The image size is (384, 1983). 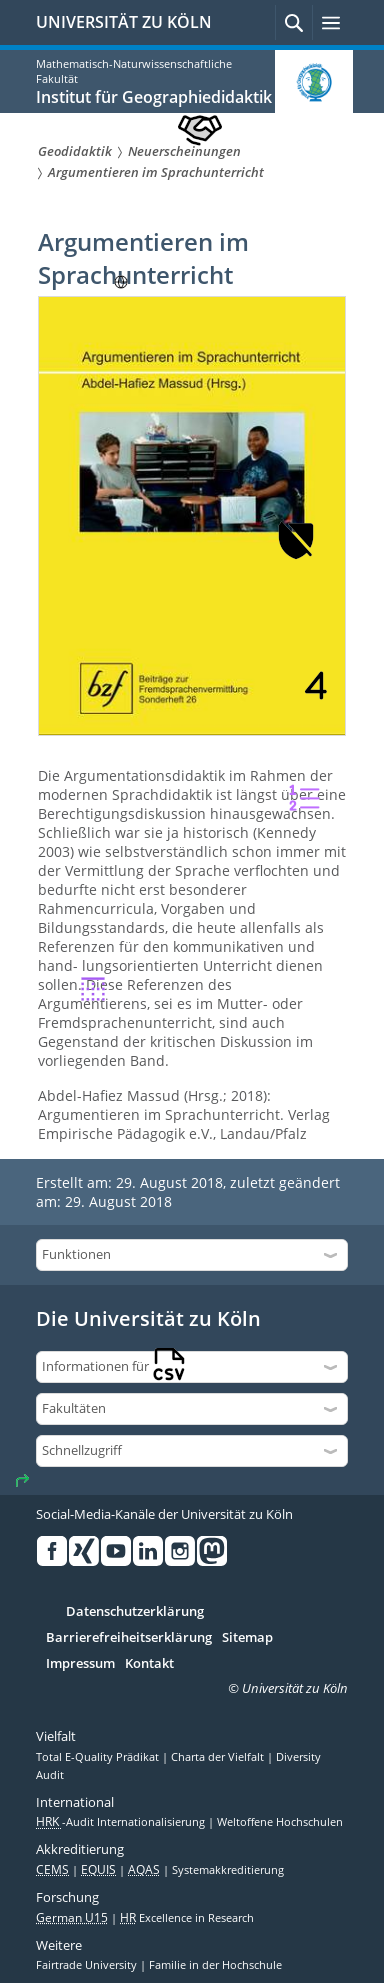 I want to click on access website or browse the web, so click(x=121, y=282).